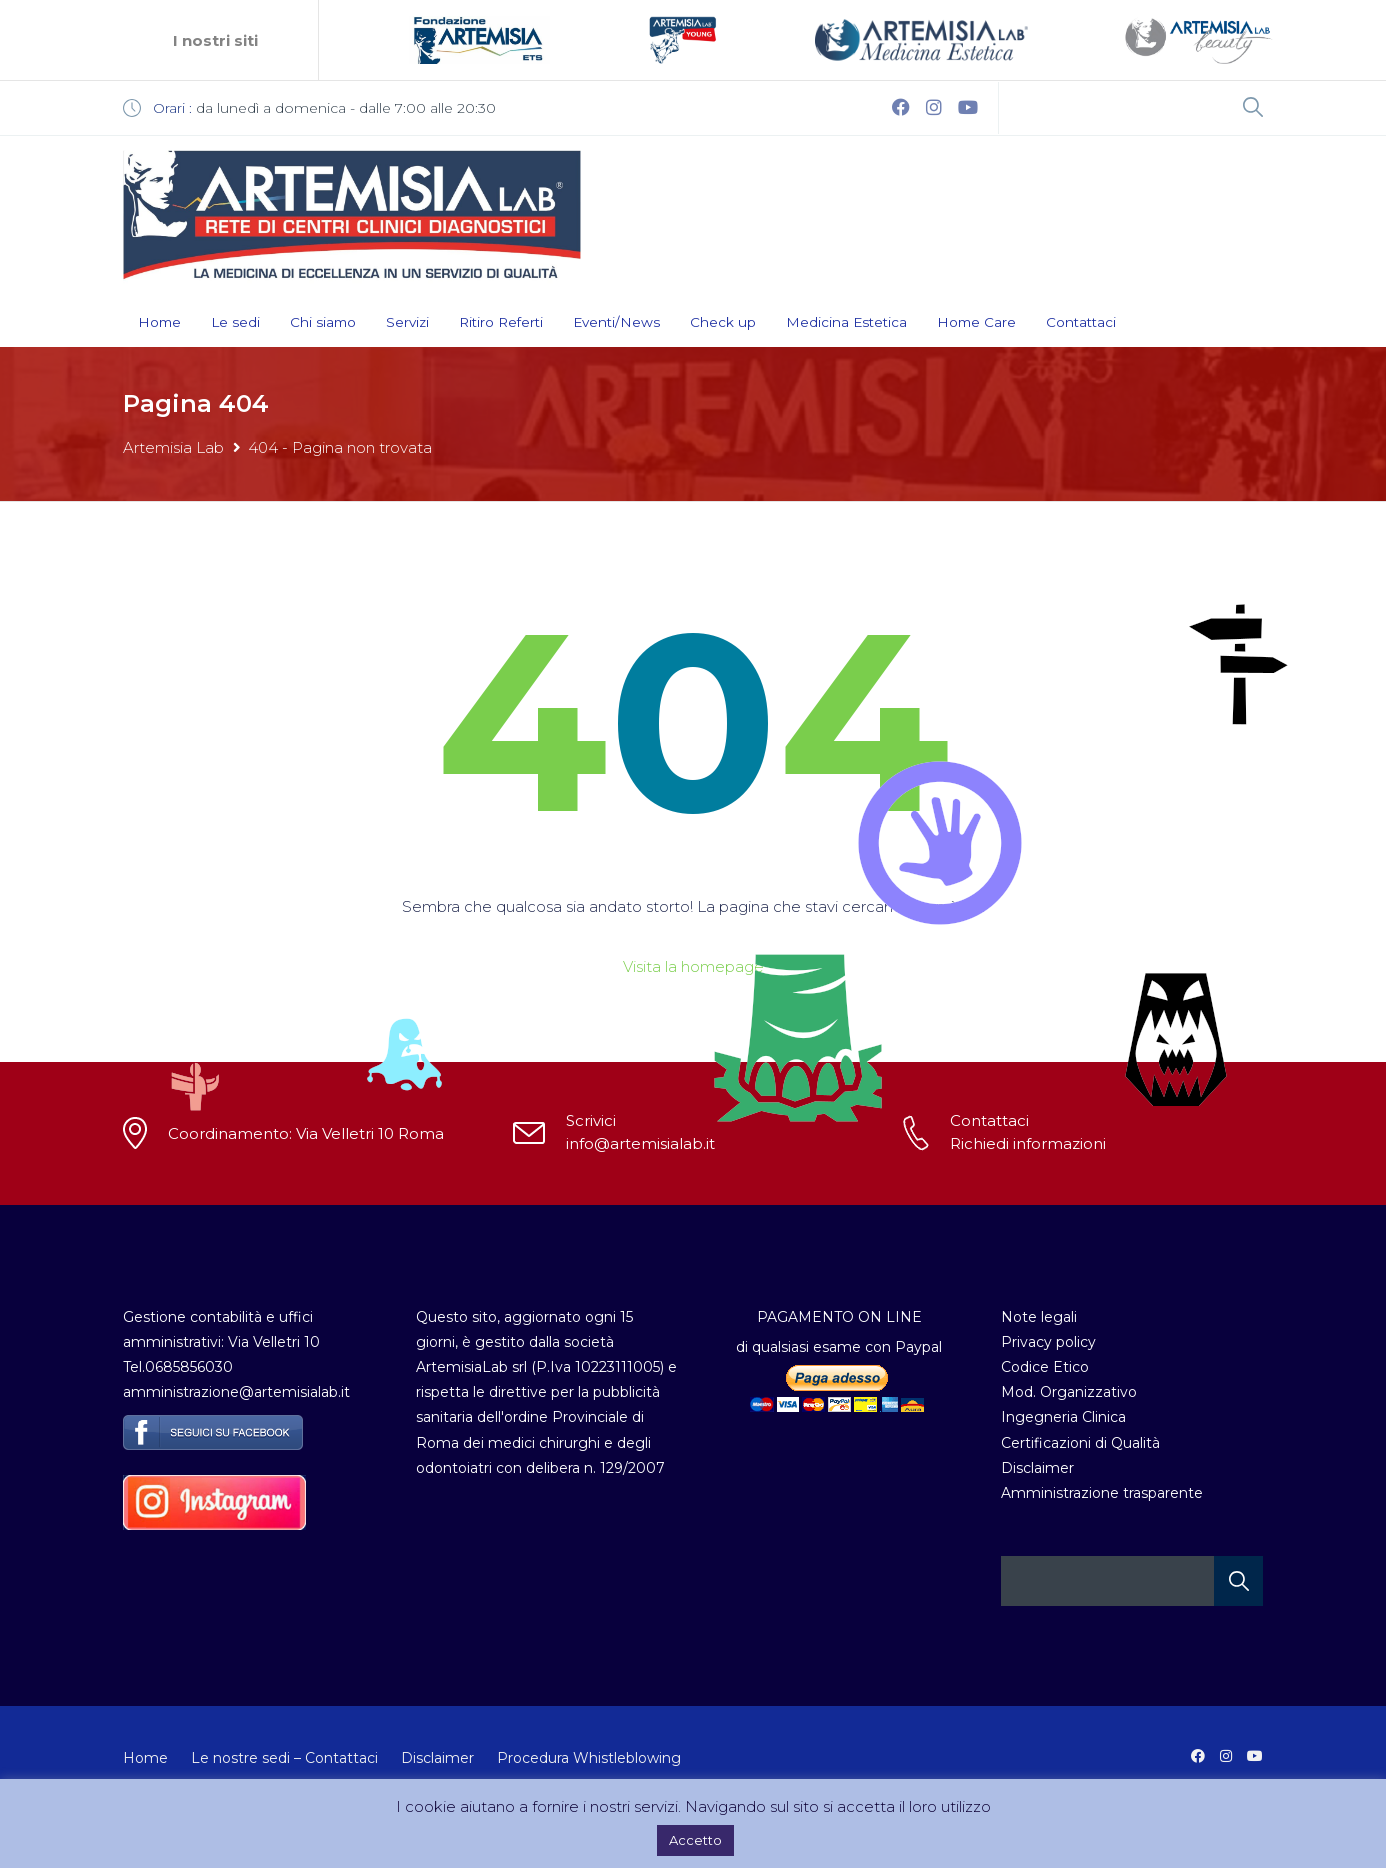 The height and width of the screenshot is (1868, 1386). Describe the element at coordinates (940, 843) in the screenshot. I see `indicates an interactive or usable item` at that location.